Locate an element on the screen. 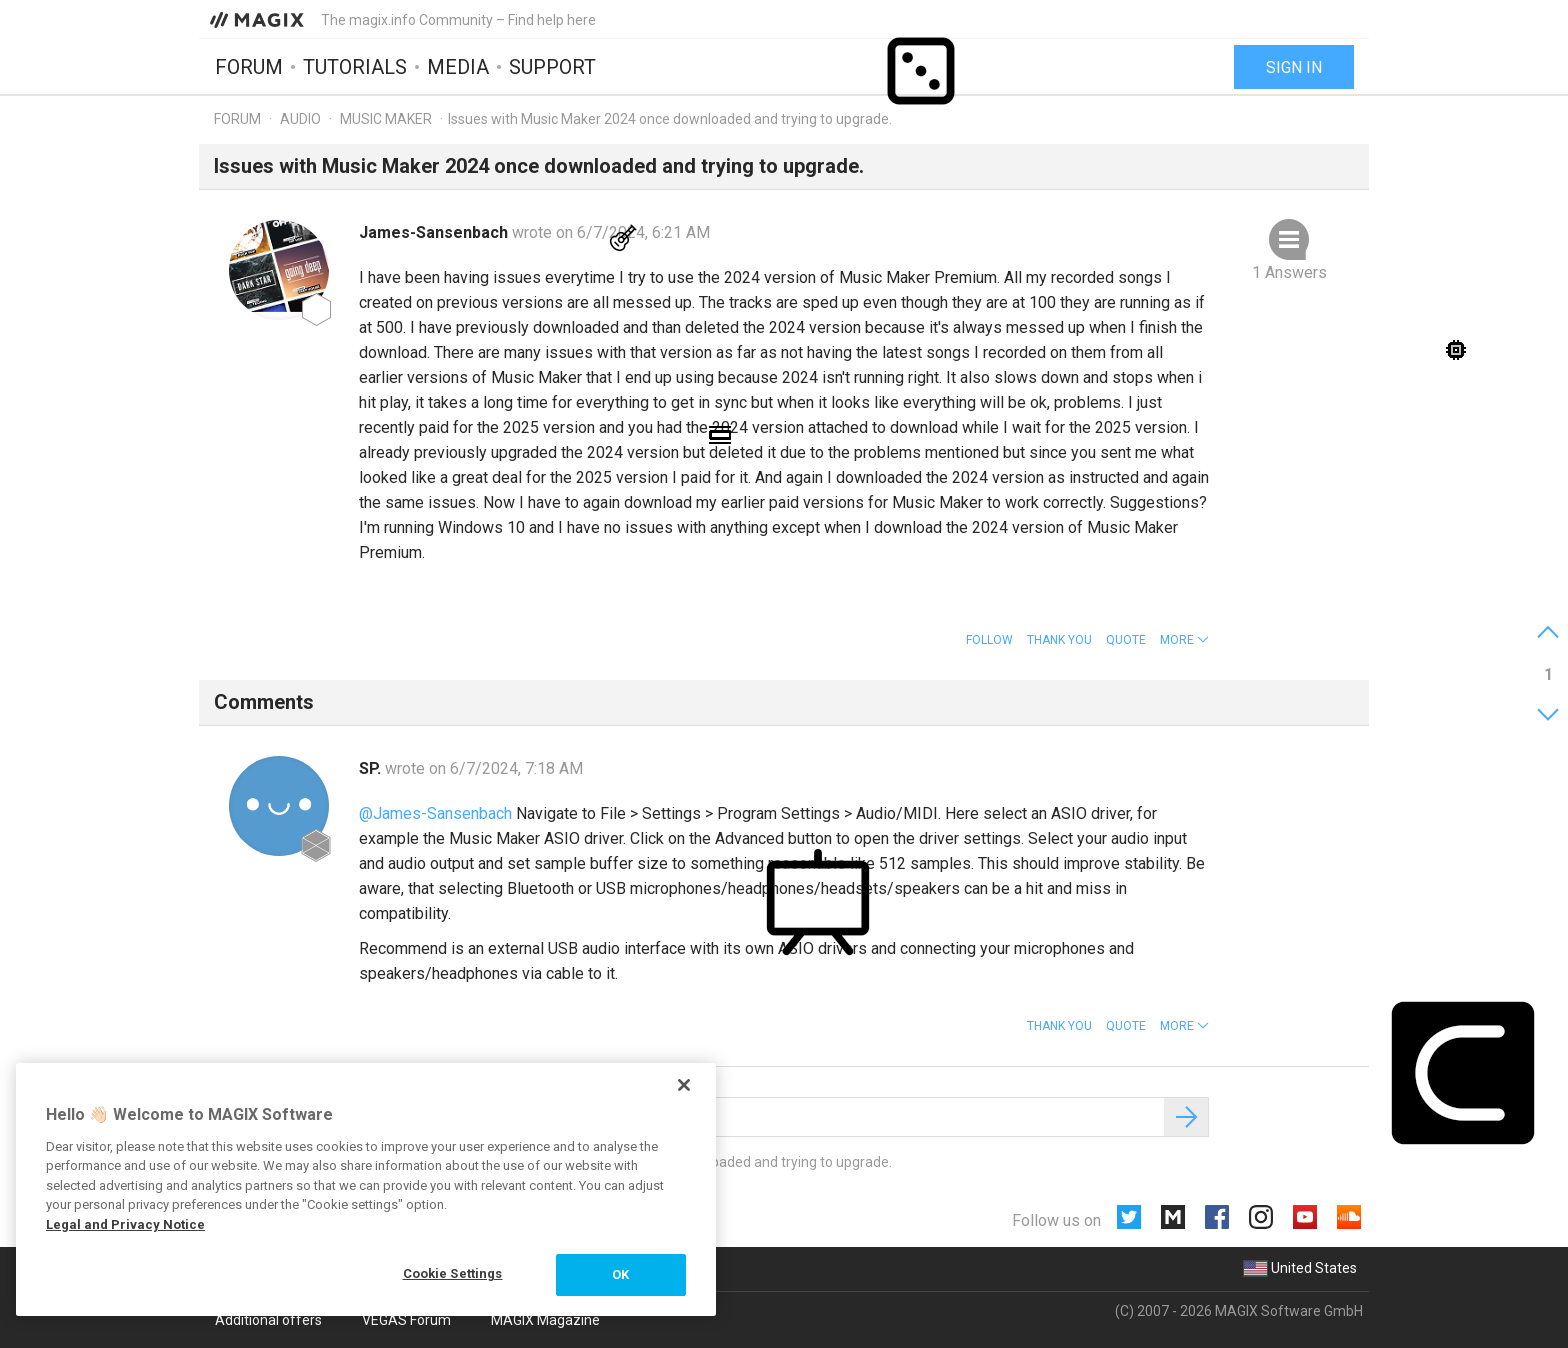  access music or instrument features is located at coordinates (623, 238).